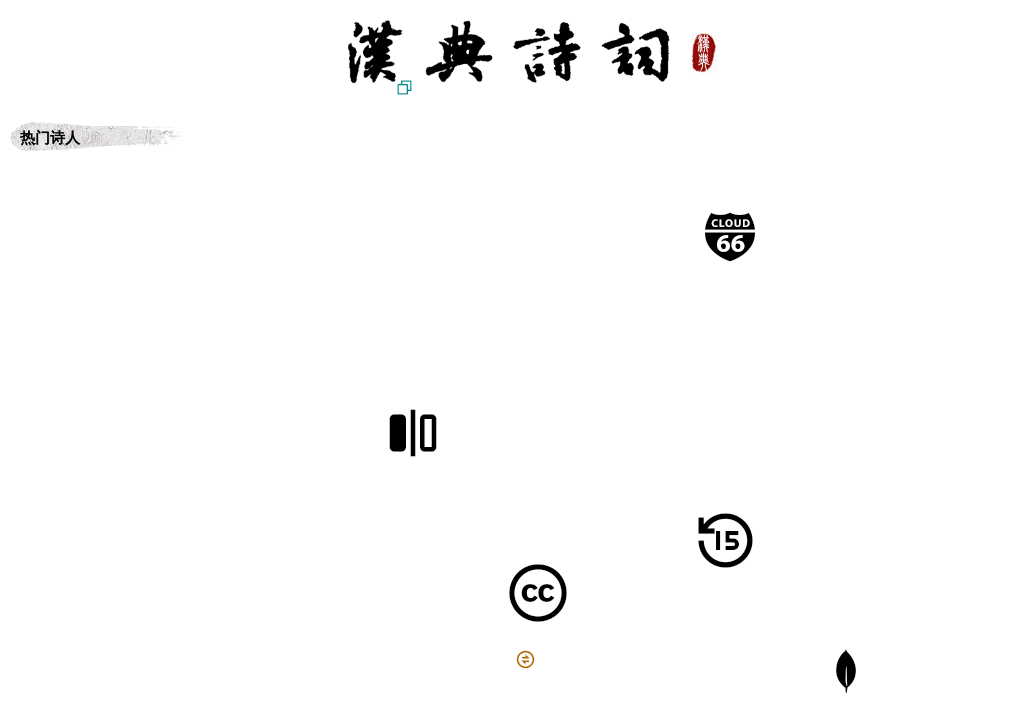 Image resolution: width=1024 pixels, height=720 pixels. I want to click on view multiple unchecked items or tasks, so click(404, 87).